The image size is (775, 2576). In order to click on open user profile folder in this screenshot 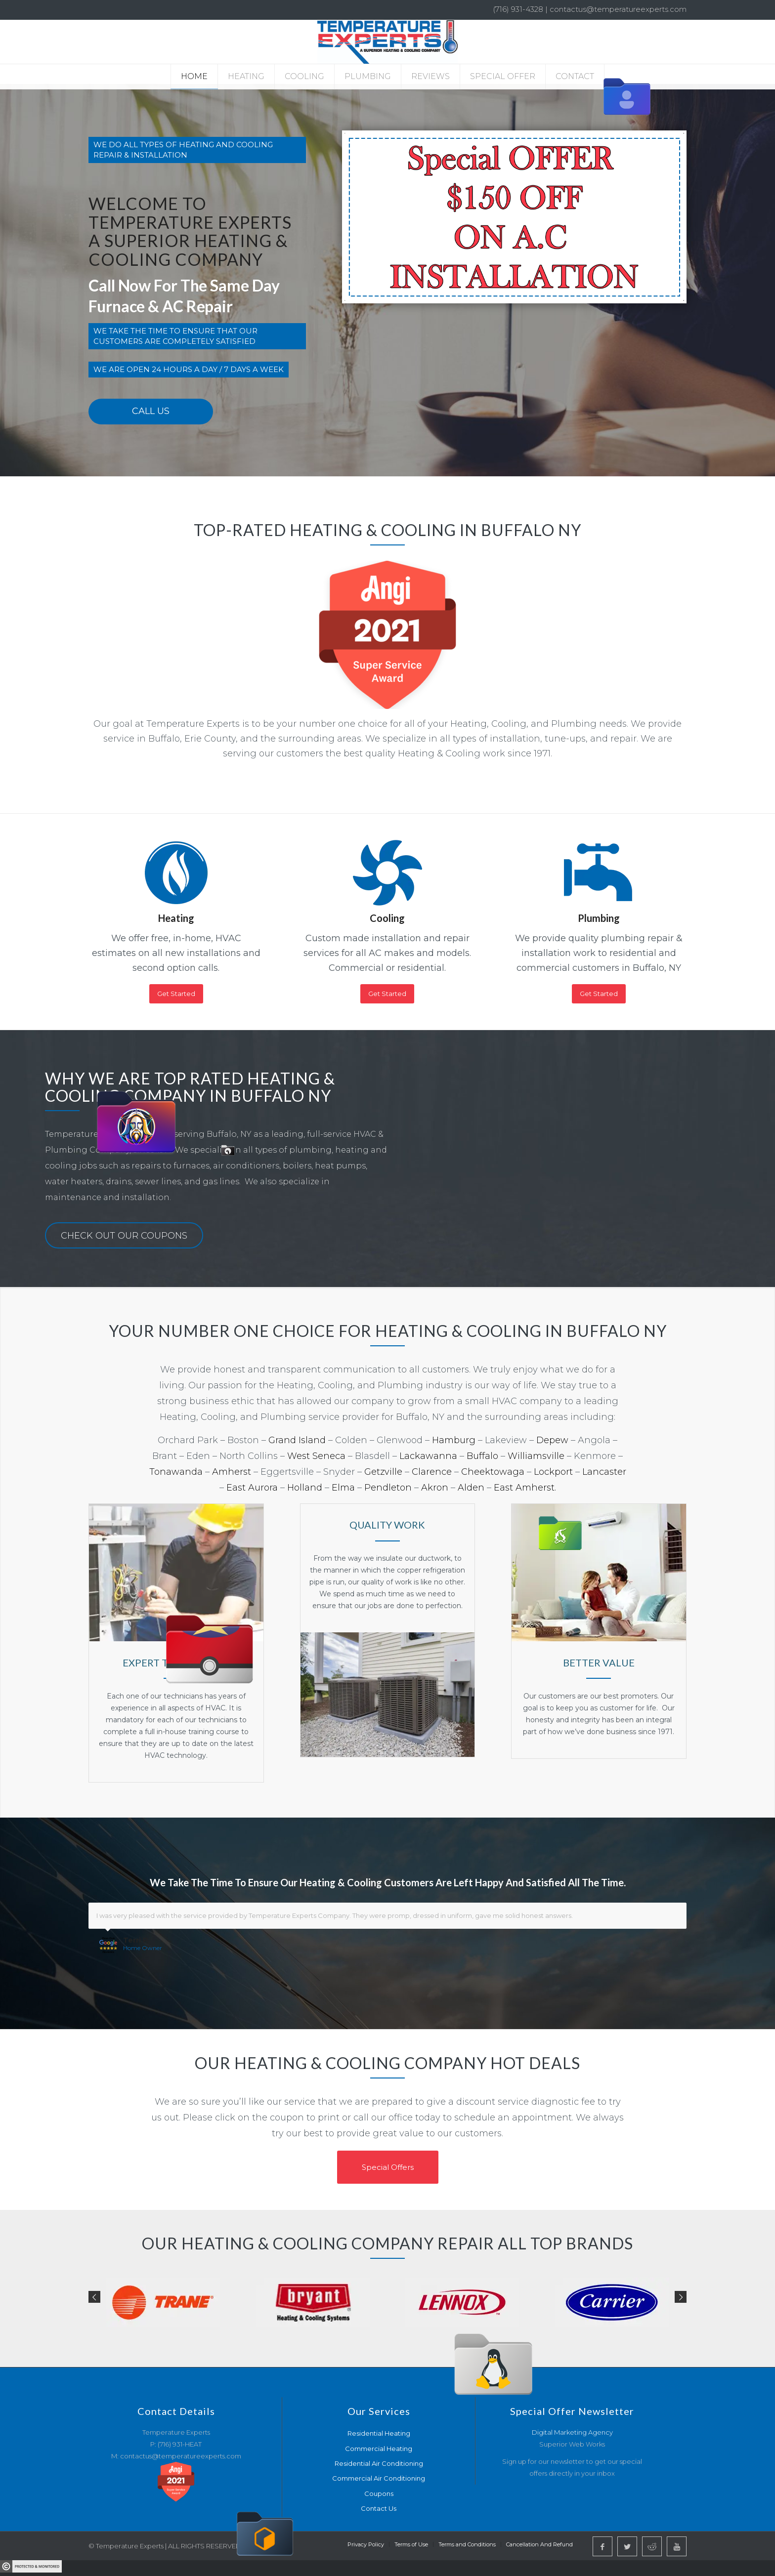, I will do `click(627, 98)`.